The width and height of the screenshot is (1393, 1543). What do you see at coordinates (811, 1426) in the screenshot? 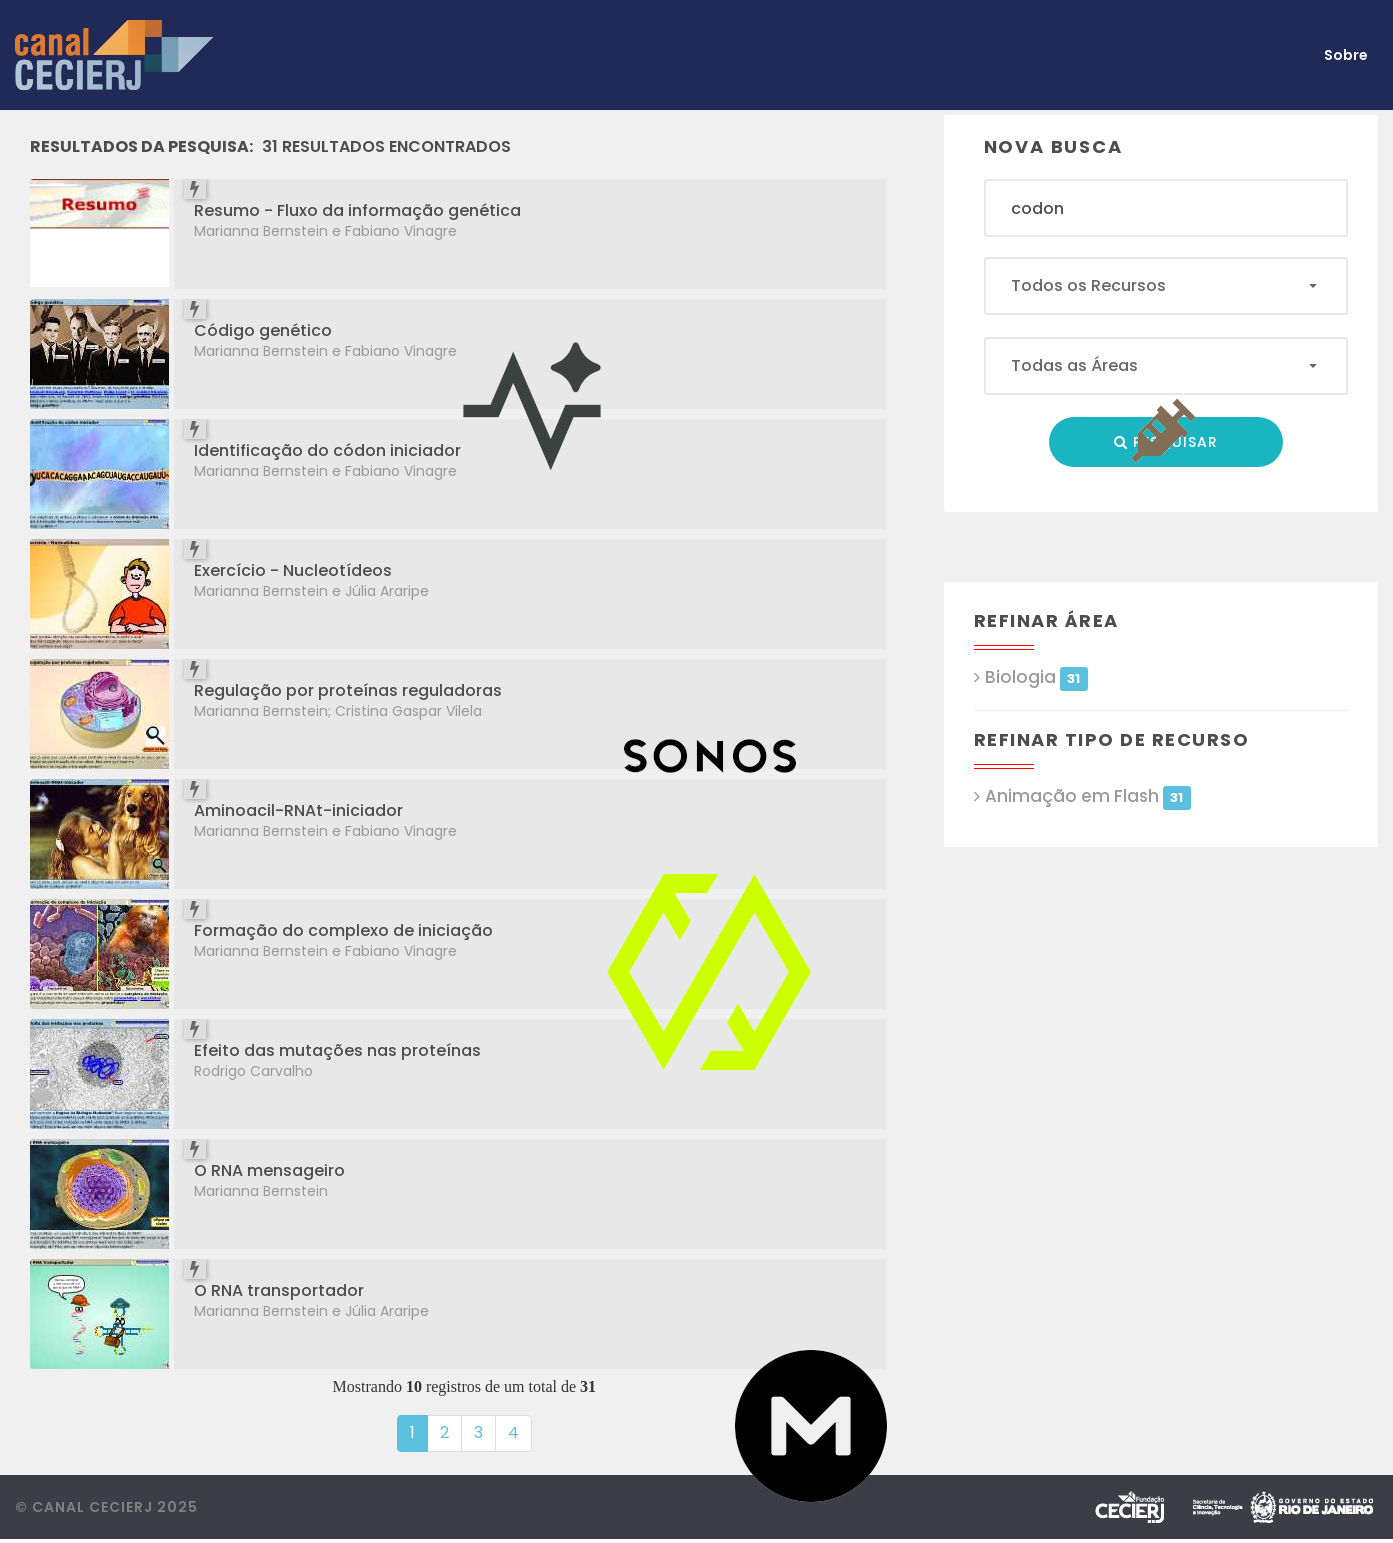
I see `open the MEGA cloud storage app` at bounding box center [811, 1426].